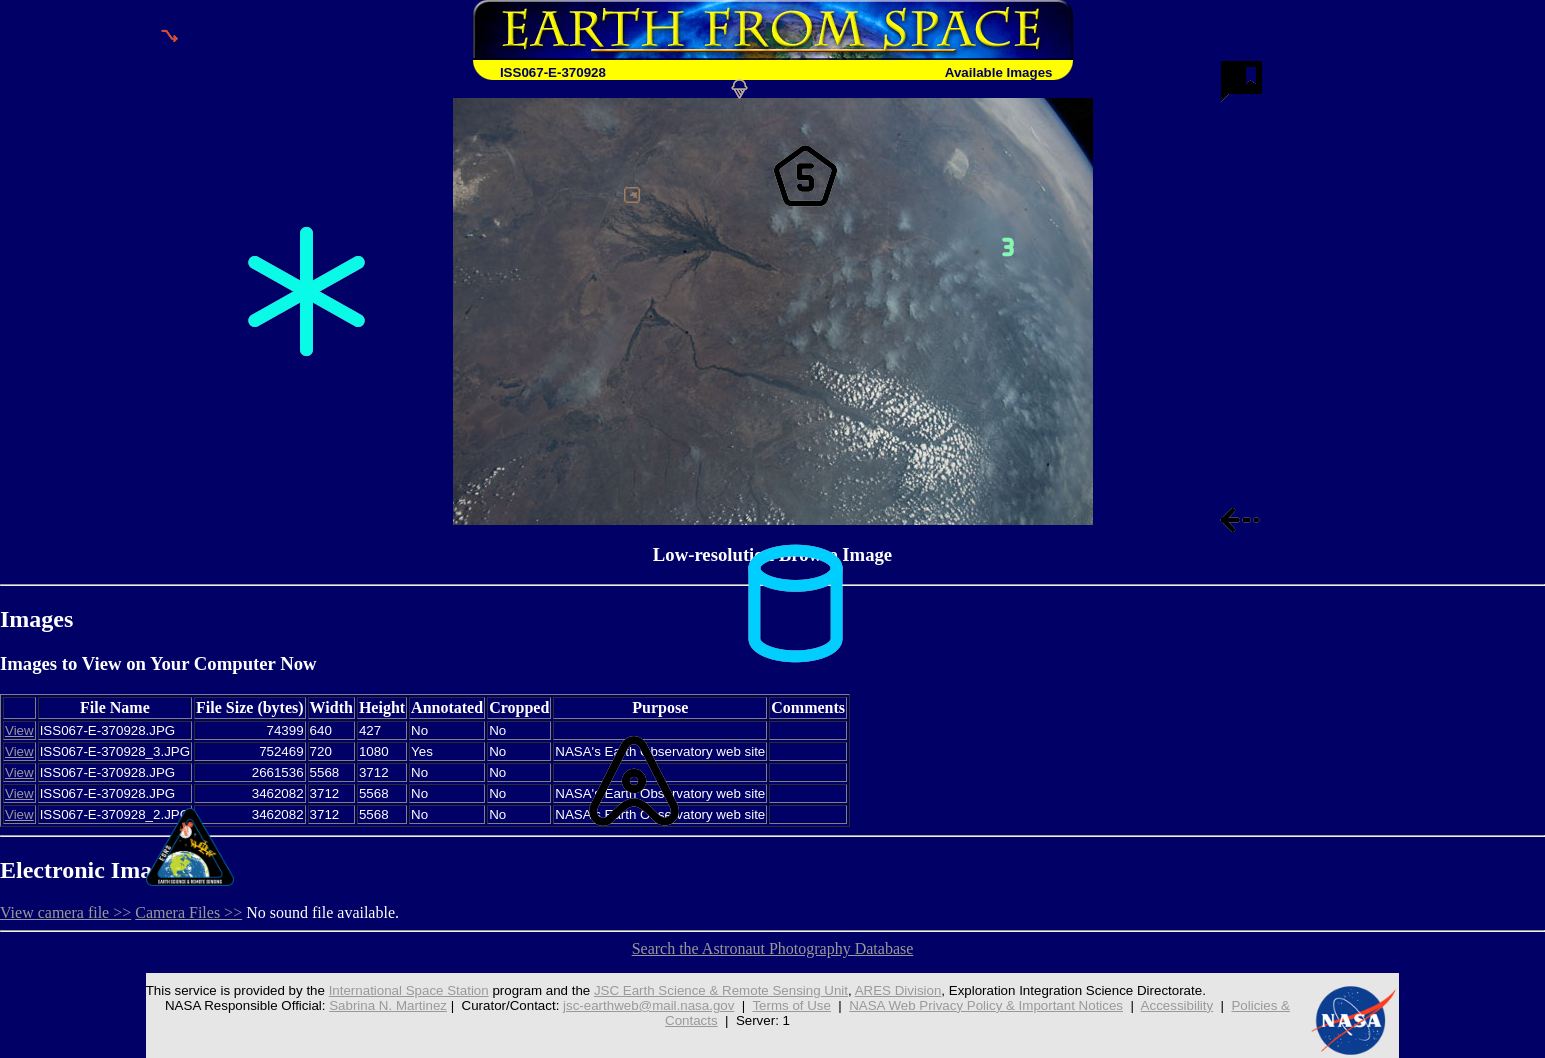 The height and width of the screenshot is (1058, 1545). What do you see at coordinates (1241, 81) in the screenshot?
I see `access saved comments or notes` at bounding box center [1241, 81].